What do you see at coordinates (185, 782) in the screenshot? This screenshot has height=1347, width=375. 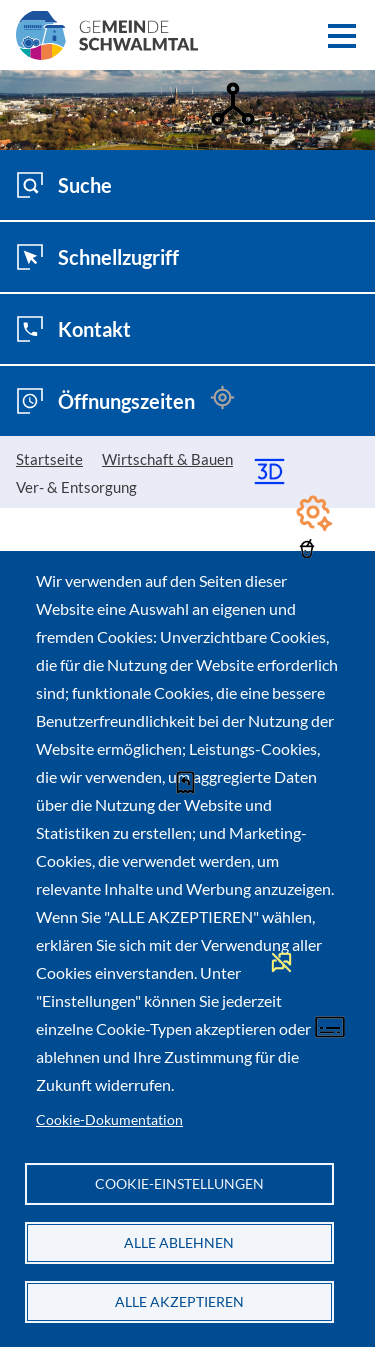 I see `request a refund for a purchase` at bounding box center [185, 782].